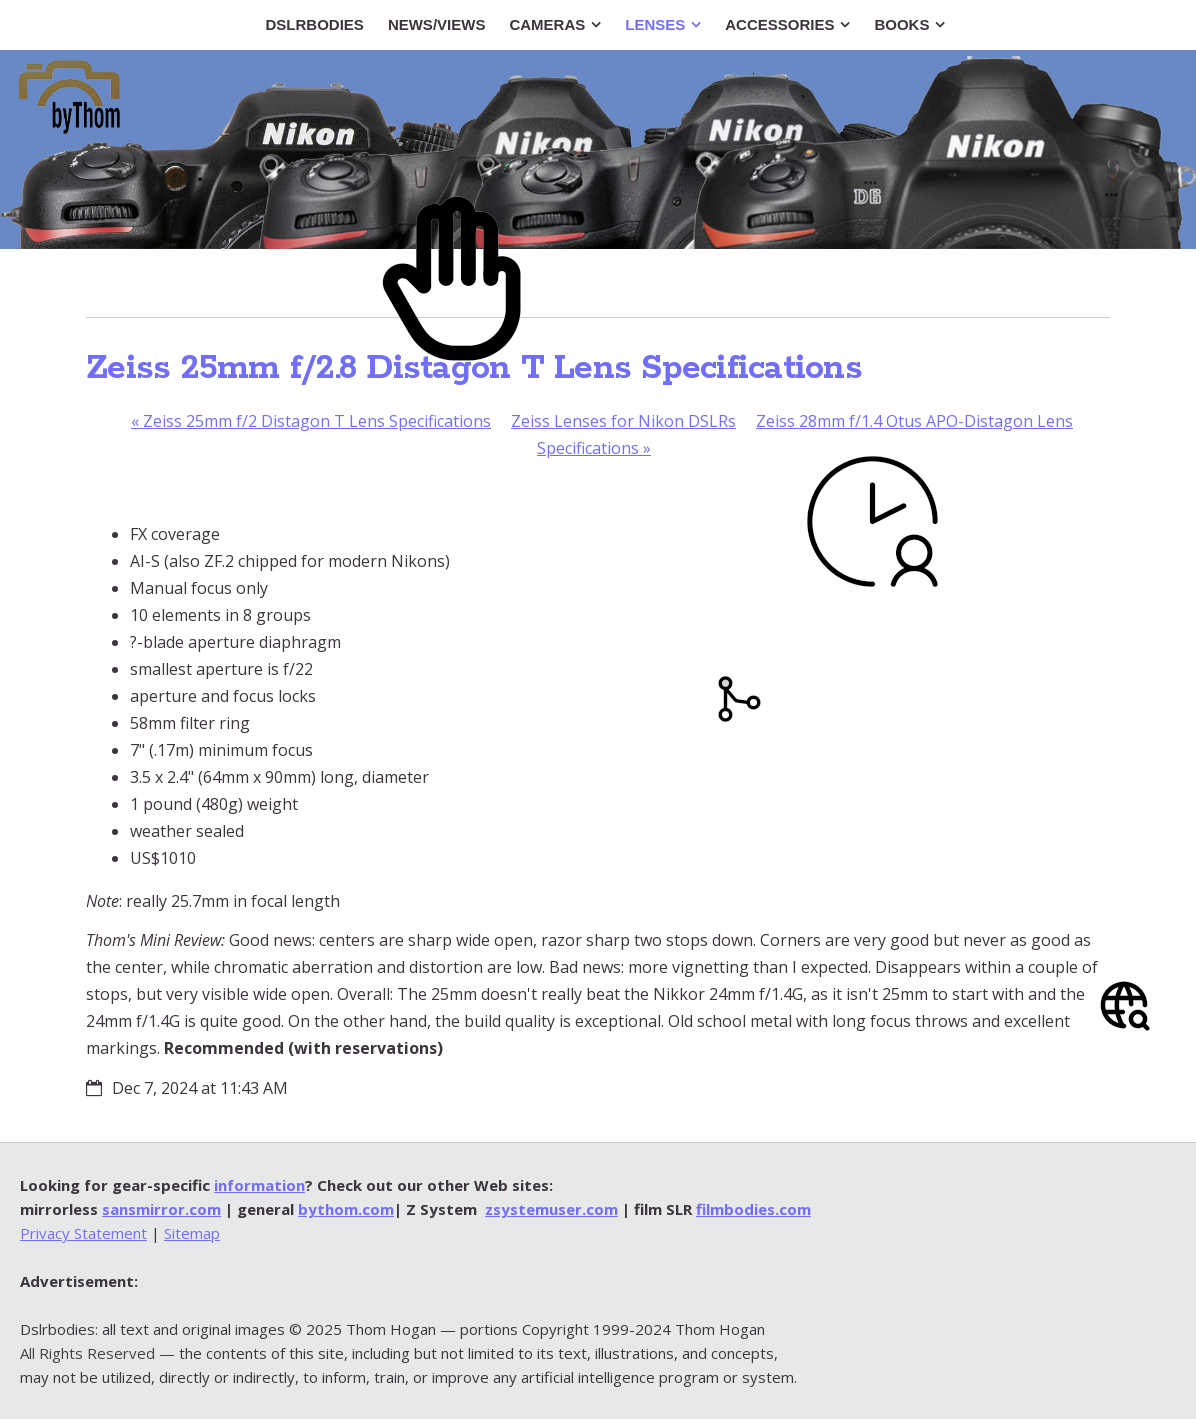 This screenshot has width=1196, height=1419. Describe the element at coordinates (453, 278) in the screenshot. I see `three-finger gesture control` at that location.